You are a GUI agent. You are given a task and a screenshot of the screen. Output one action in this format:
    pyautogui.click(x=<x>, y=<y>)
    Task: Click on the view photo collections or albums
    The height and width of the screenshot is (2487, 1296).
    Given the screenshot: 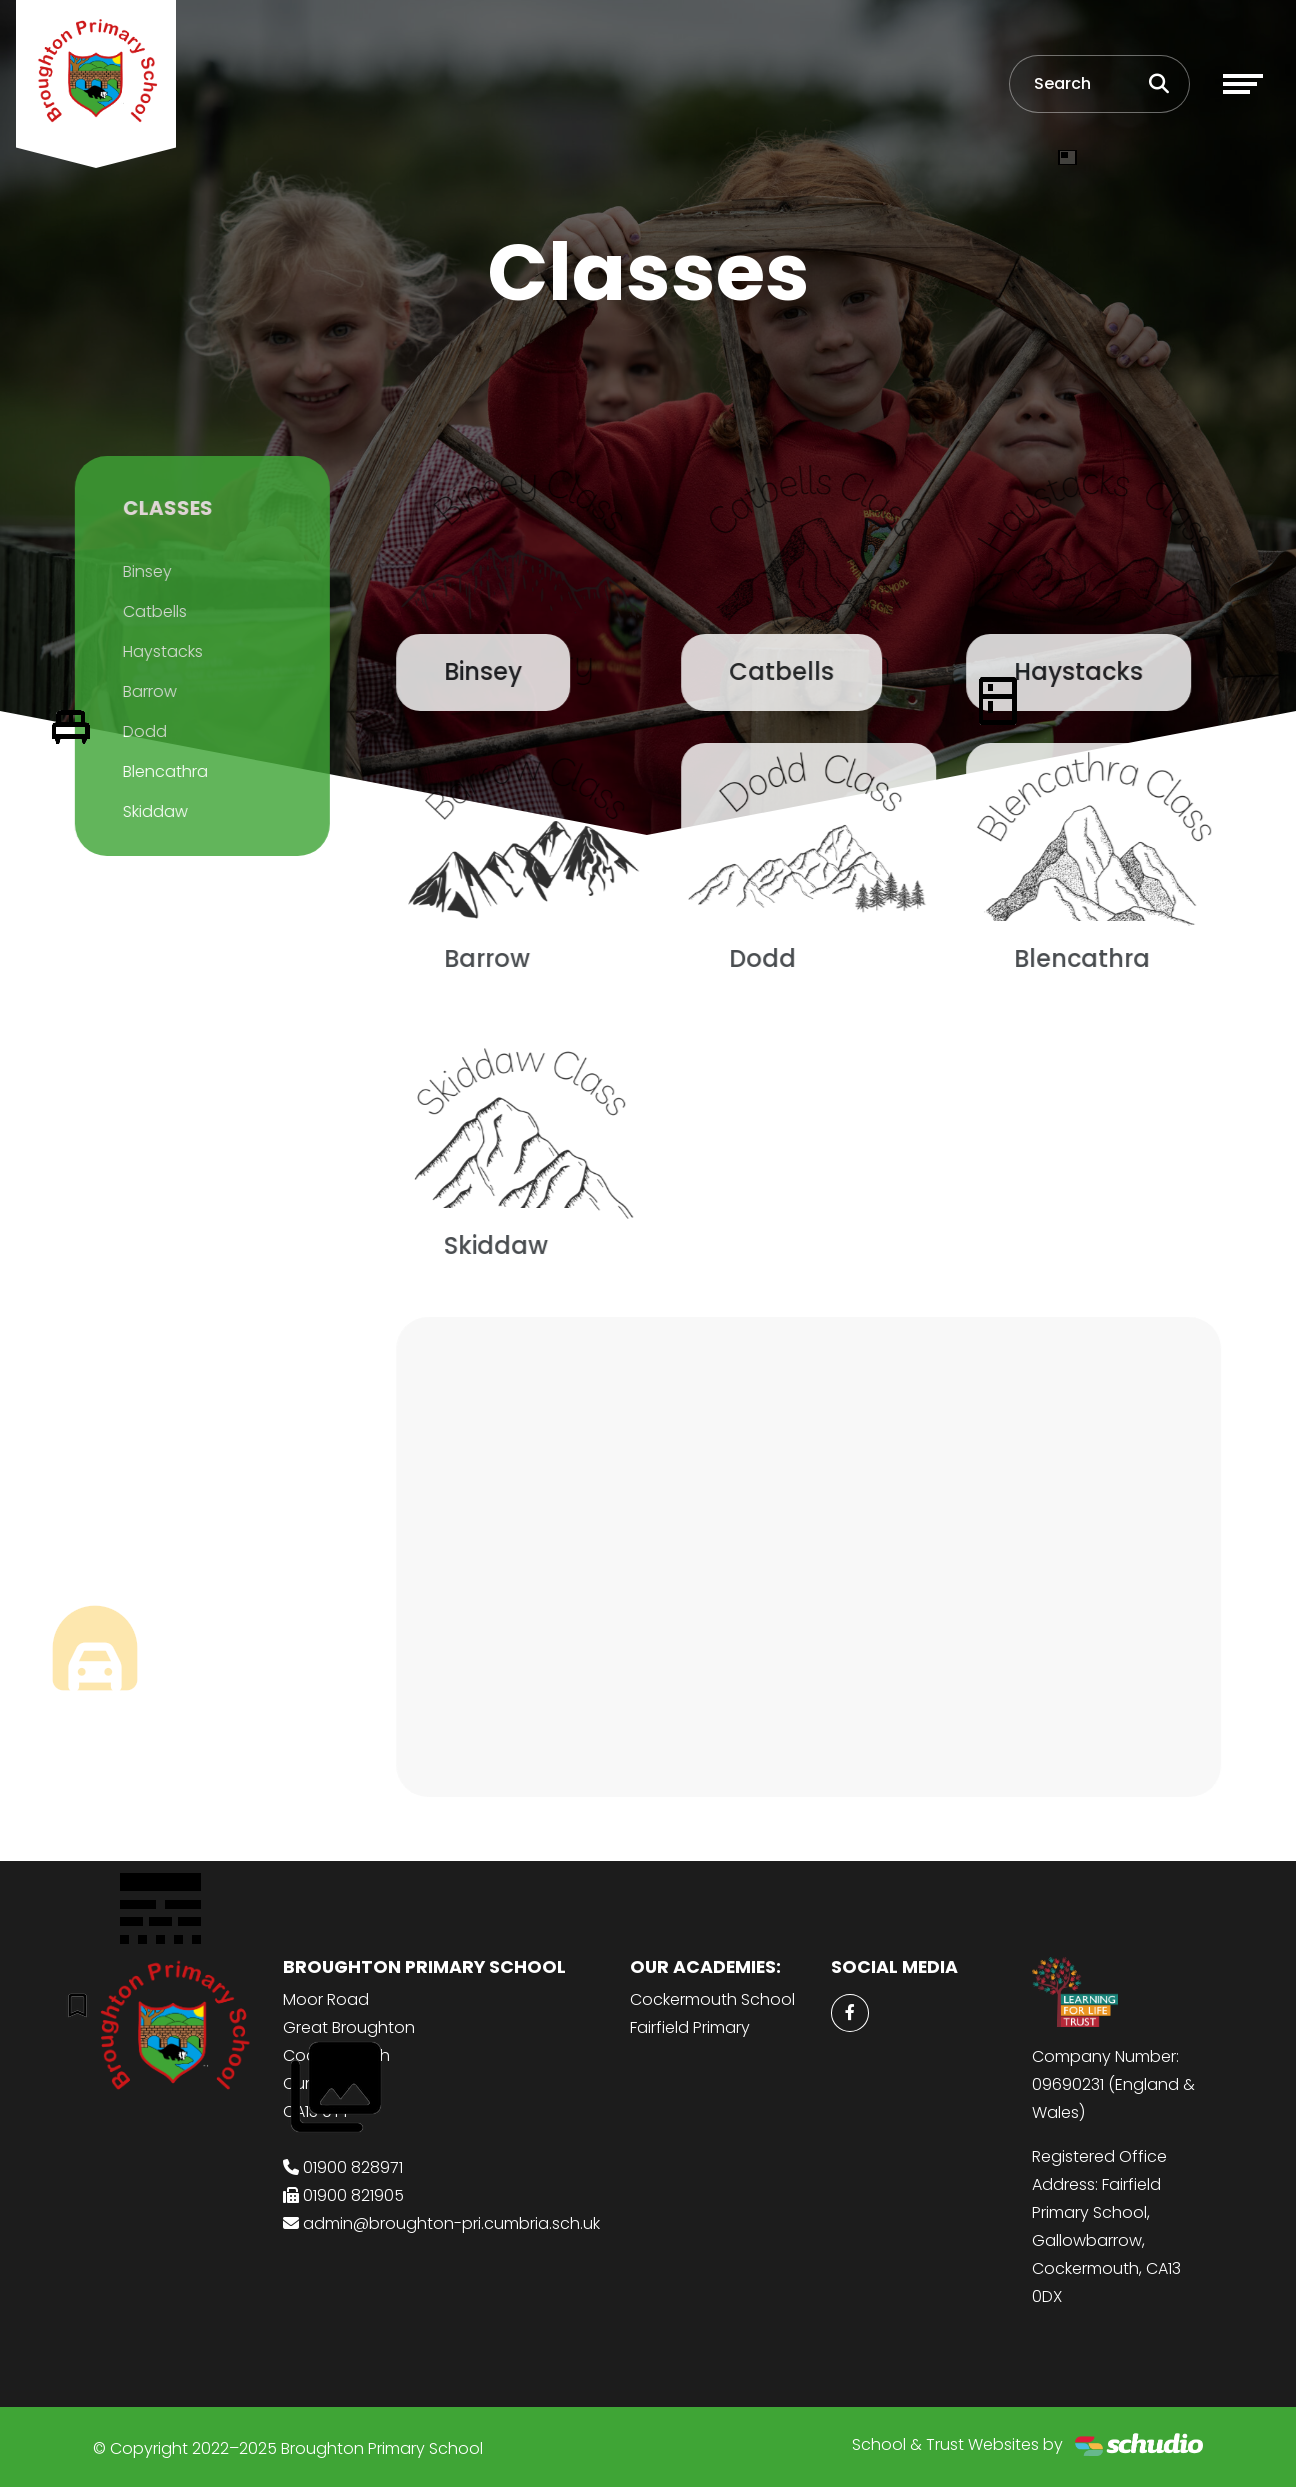 What is the action you would take?
    pyautogui.click(x=336, y=2087)
    